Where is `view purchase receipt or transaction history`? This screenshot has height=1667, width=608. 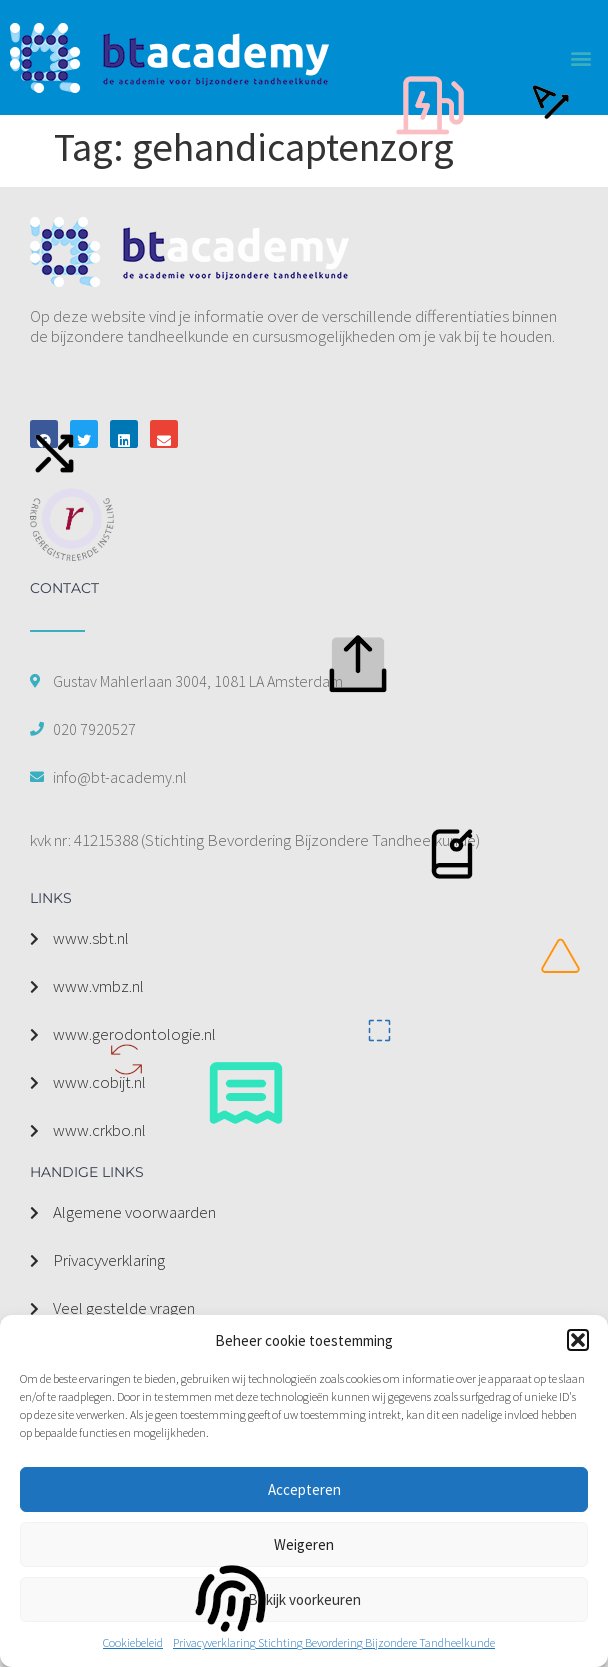 view purchase receipt or transaction history is located at coordinates (246, 1093).